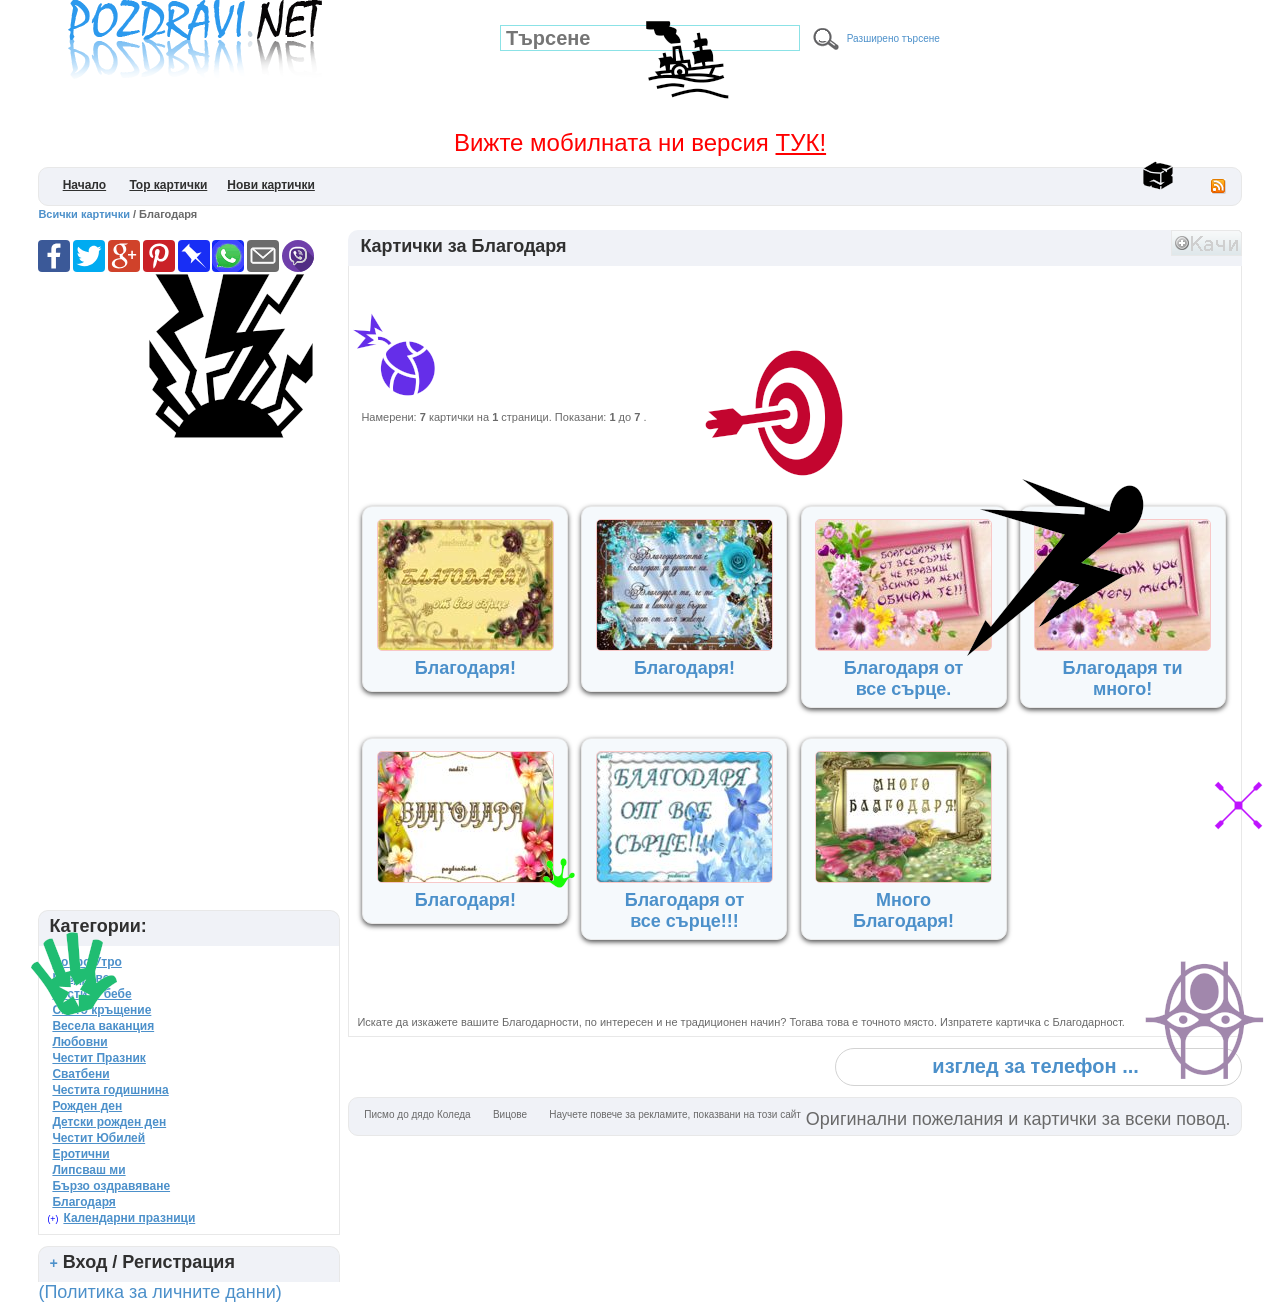  What do you see at coordinates (1054, 568) in the screenshot?
I see `activate sprint or run mode` at bounding box center [1054, 568].